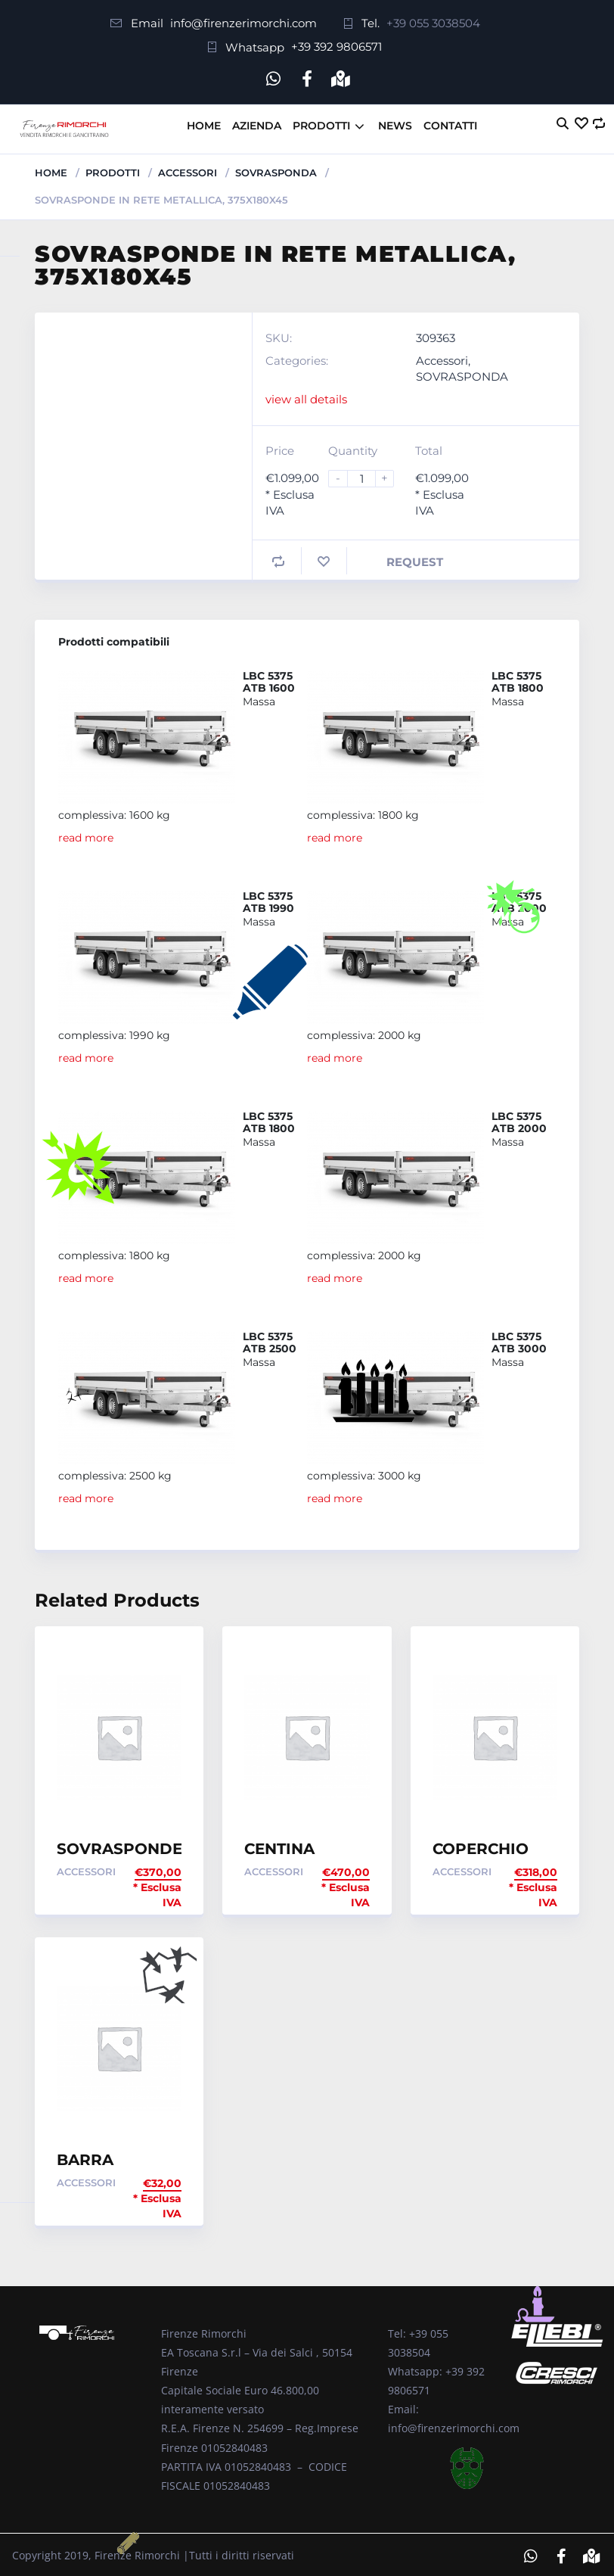  What do you see at coordinates (73, 1395) in the screenshot?
I see `deploy caltrops to slow enemies` at bounding box center [73, 1395].